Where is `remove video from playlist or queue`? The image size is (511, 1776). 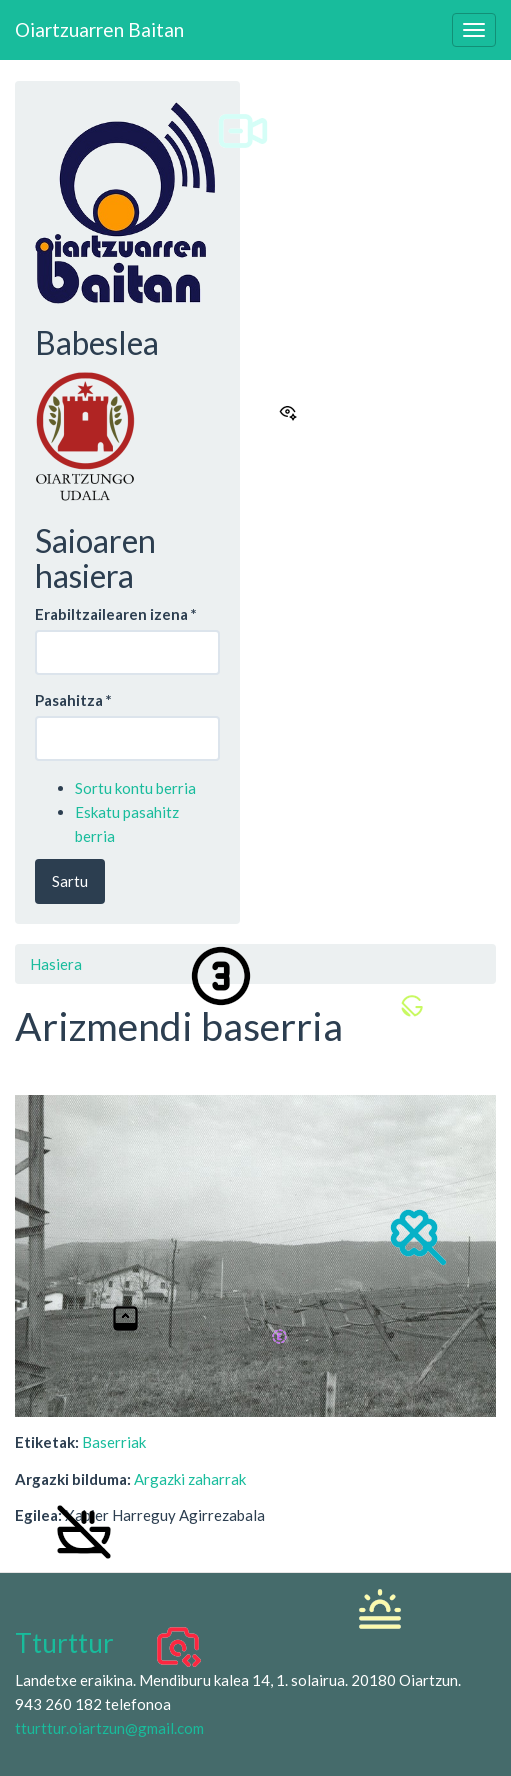 remove video from playlist or queue is located at coordinates (243, 131).